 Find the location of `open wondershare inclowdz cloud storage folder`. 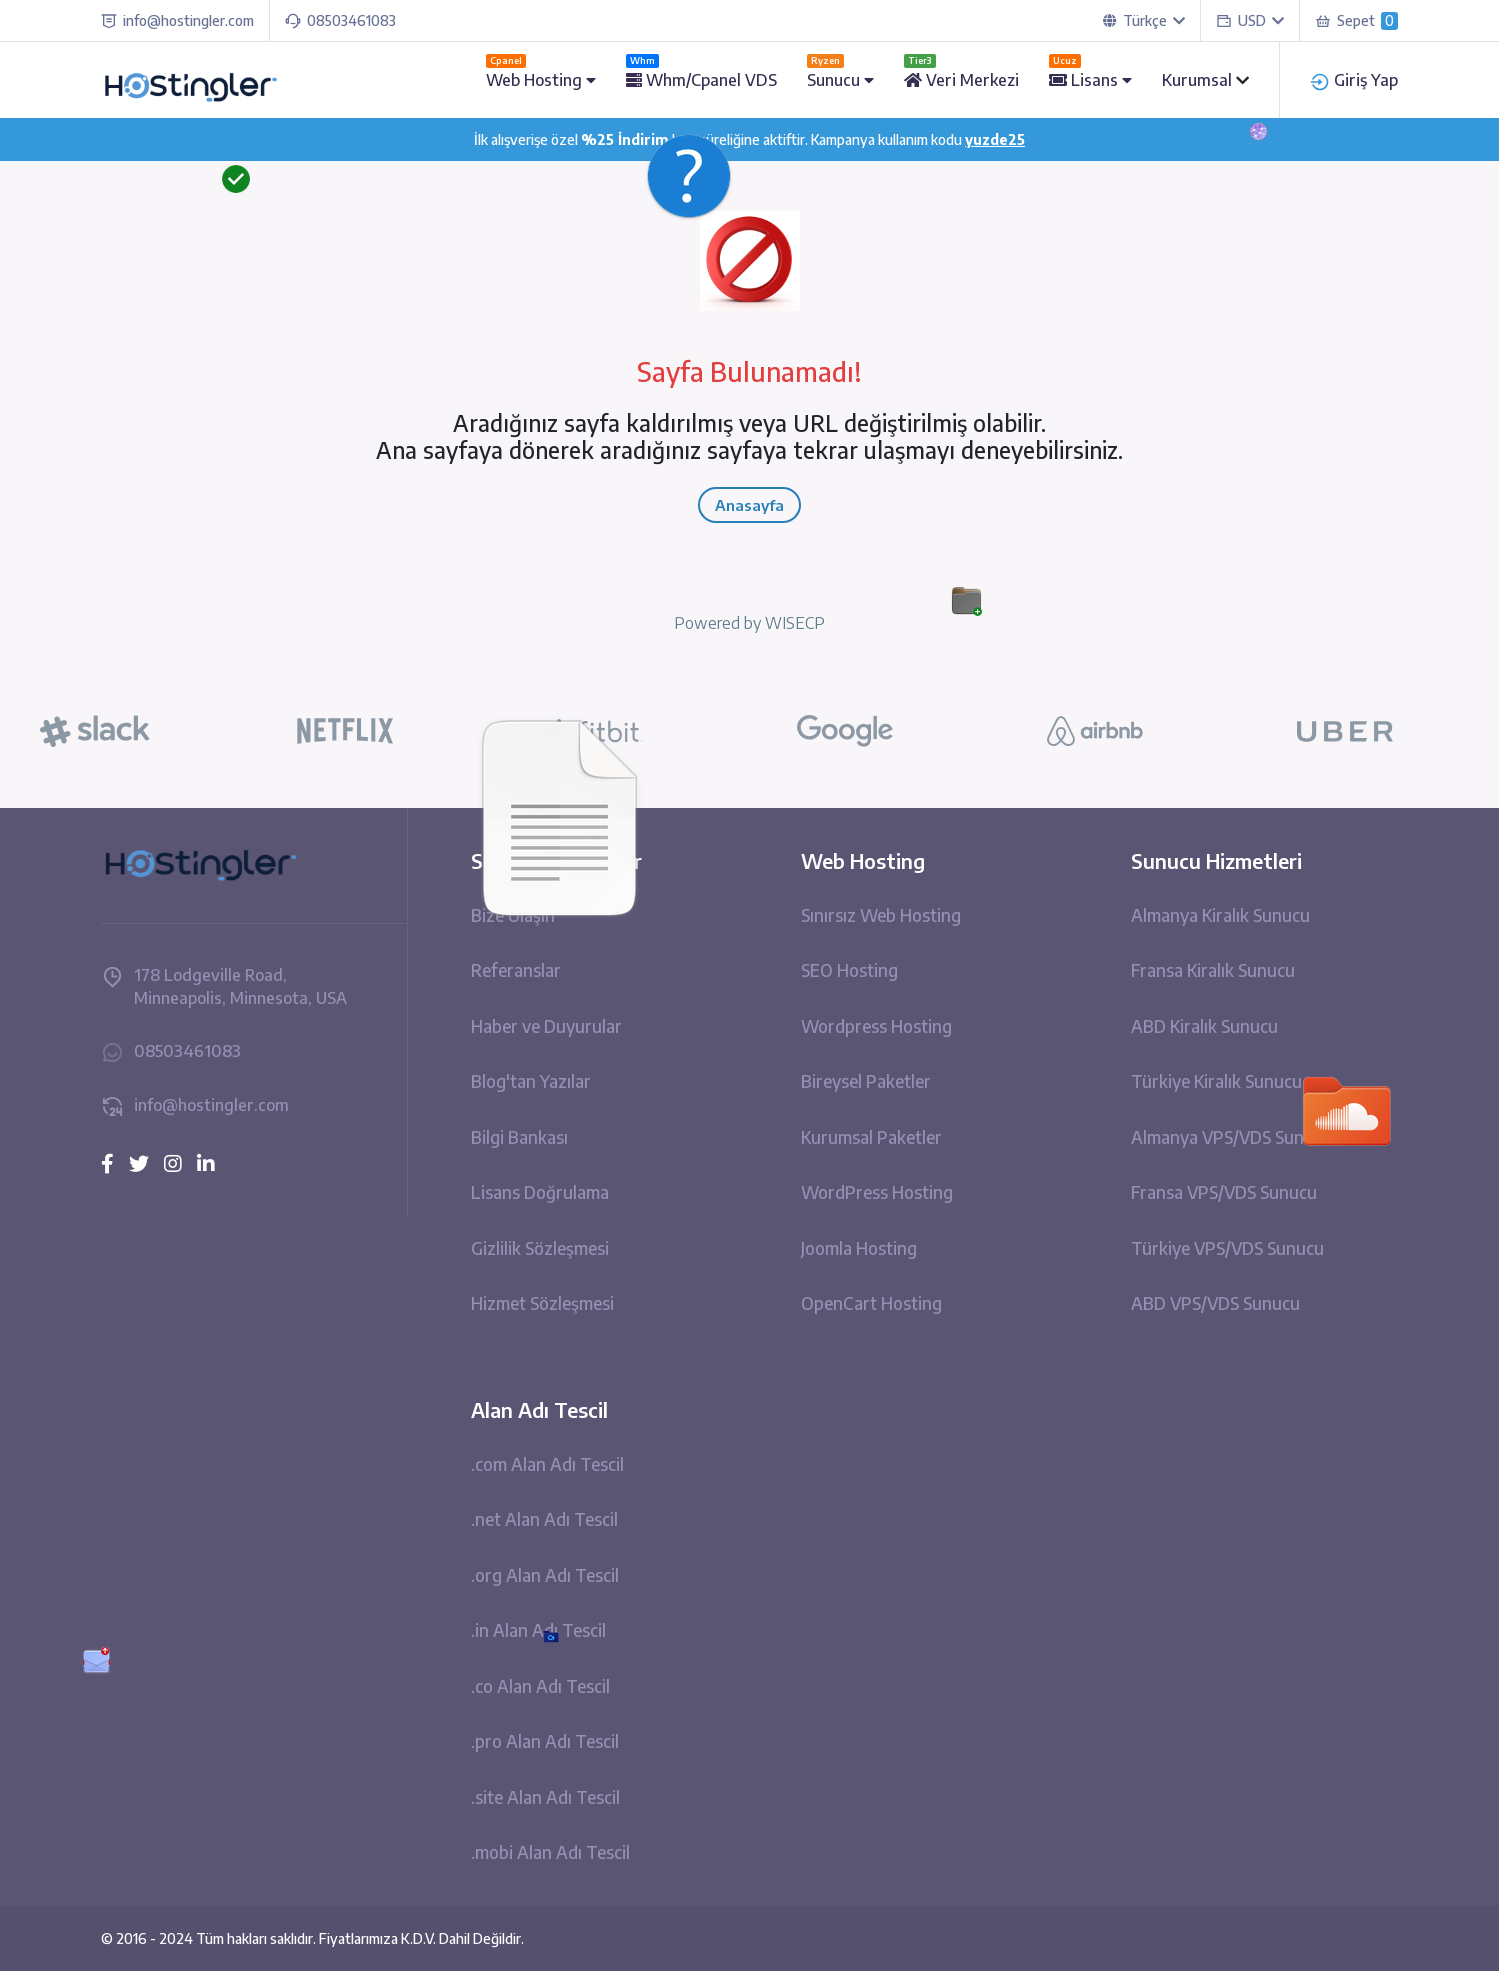

open wondershare inclowdz cloud storage folder is located at coordinates (551, 1637).